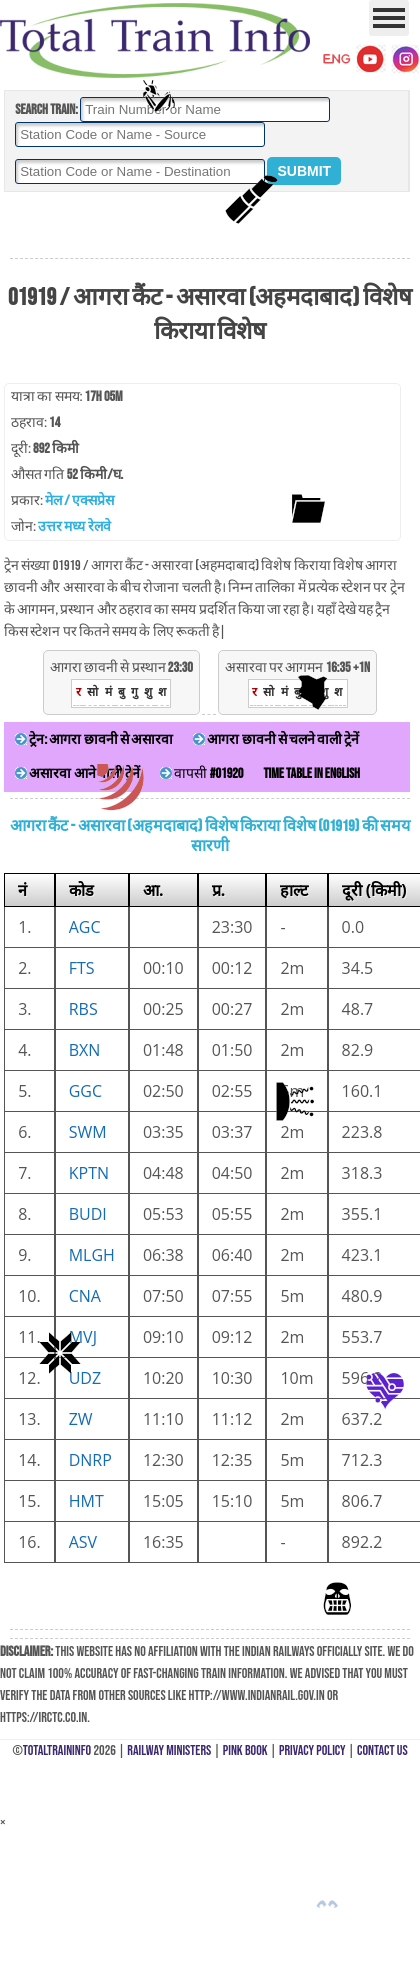  Describe the element at coordinates (120, 787) in the screenshot. I see `subscribe to RSS feed` at that location.